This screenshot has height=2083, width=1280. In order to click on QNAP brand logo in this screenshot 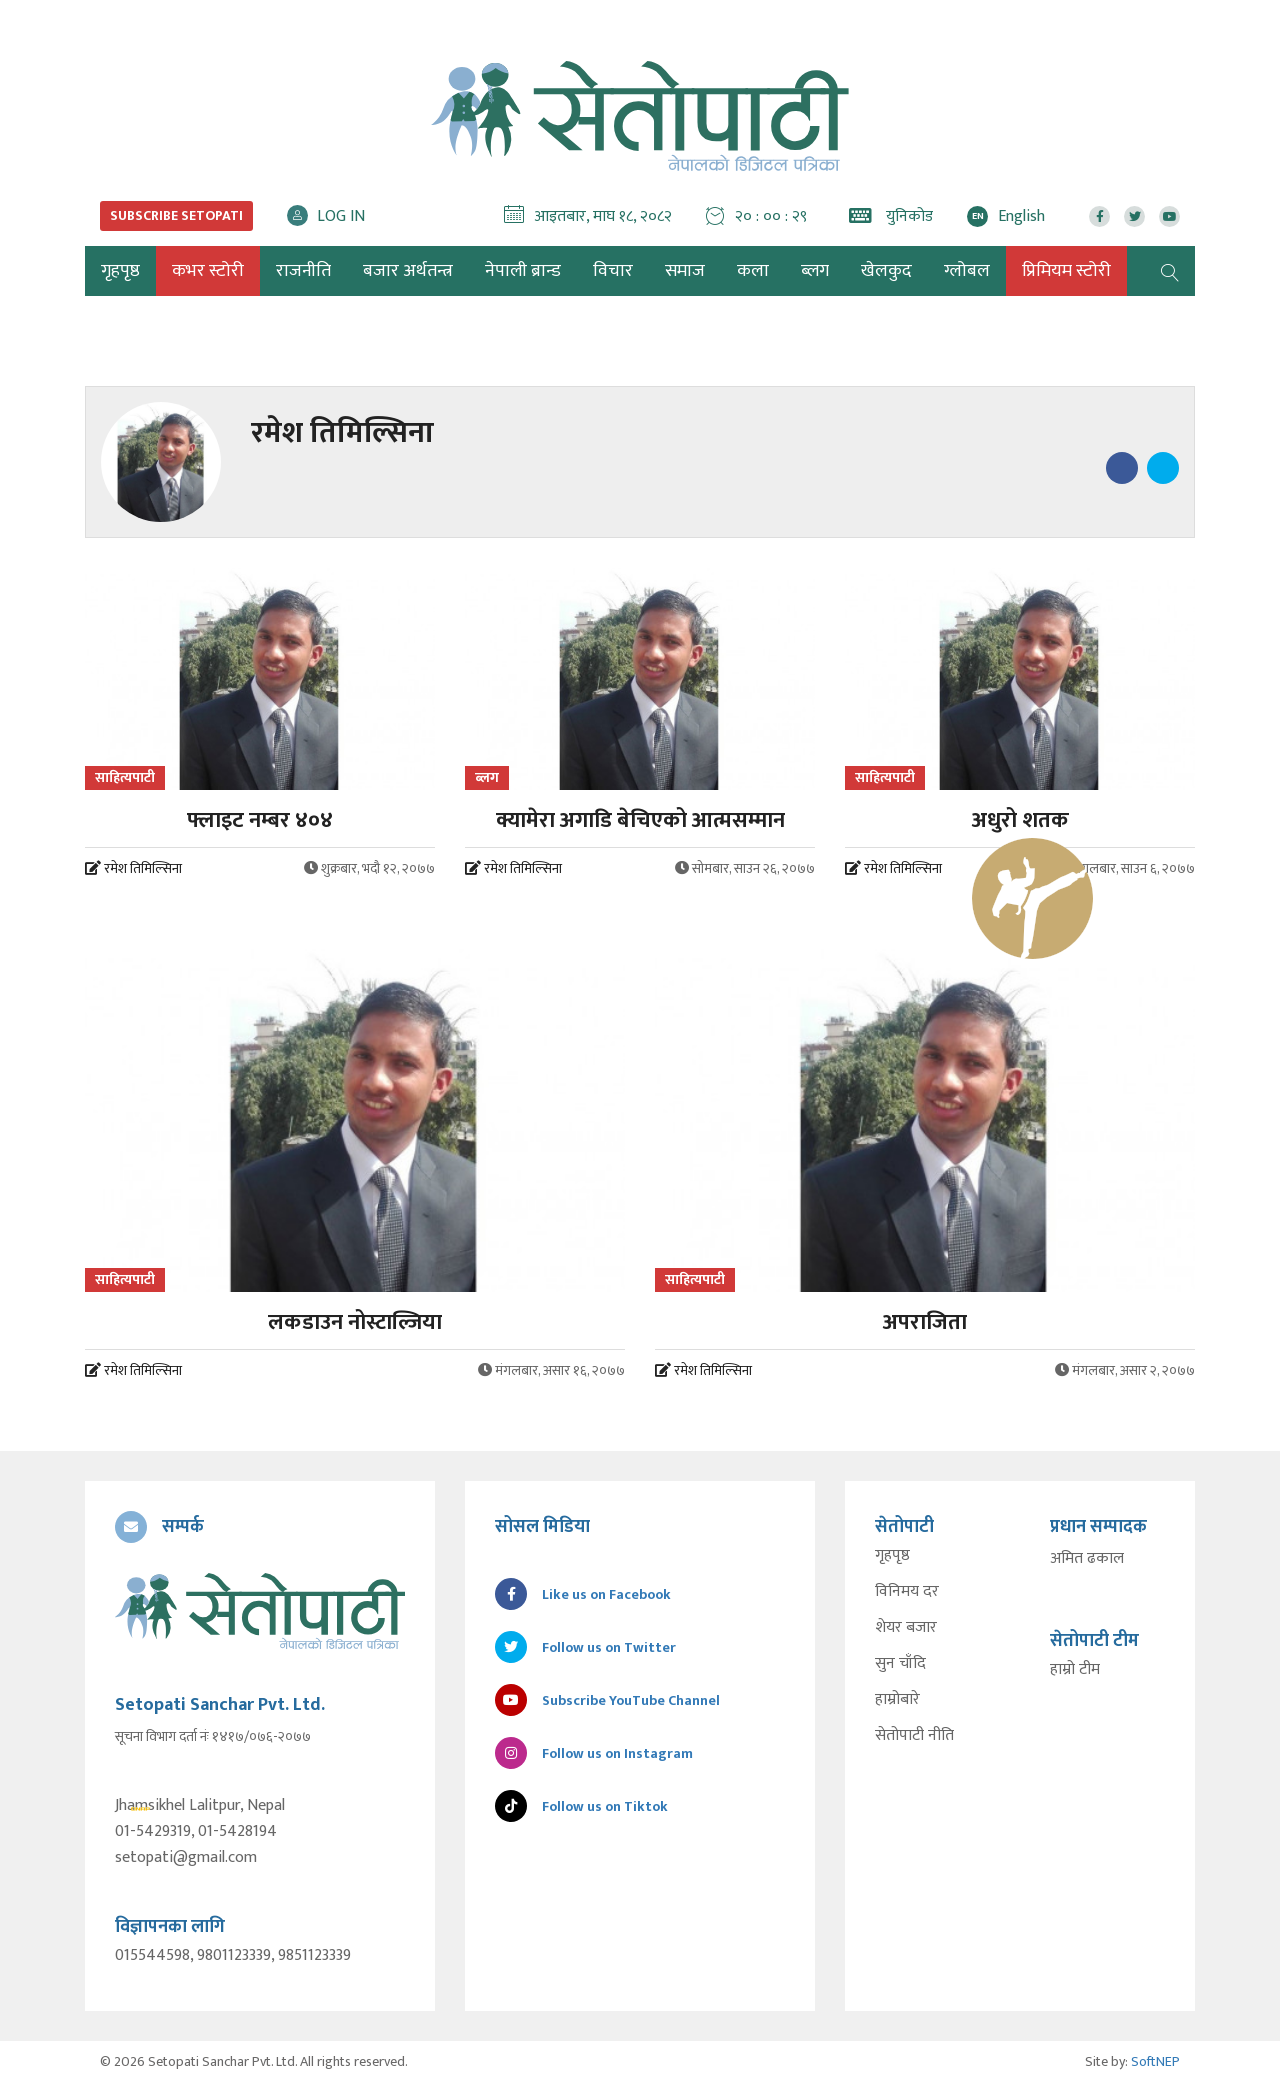, I will do `click(141, 1809)`.